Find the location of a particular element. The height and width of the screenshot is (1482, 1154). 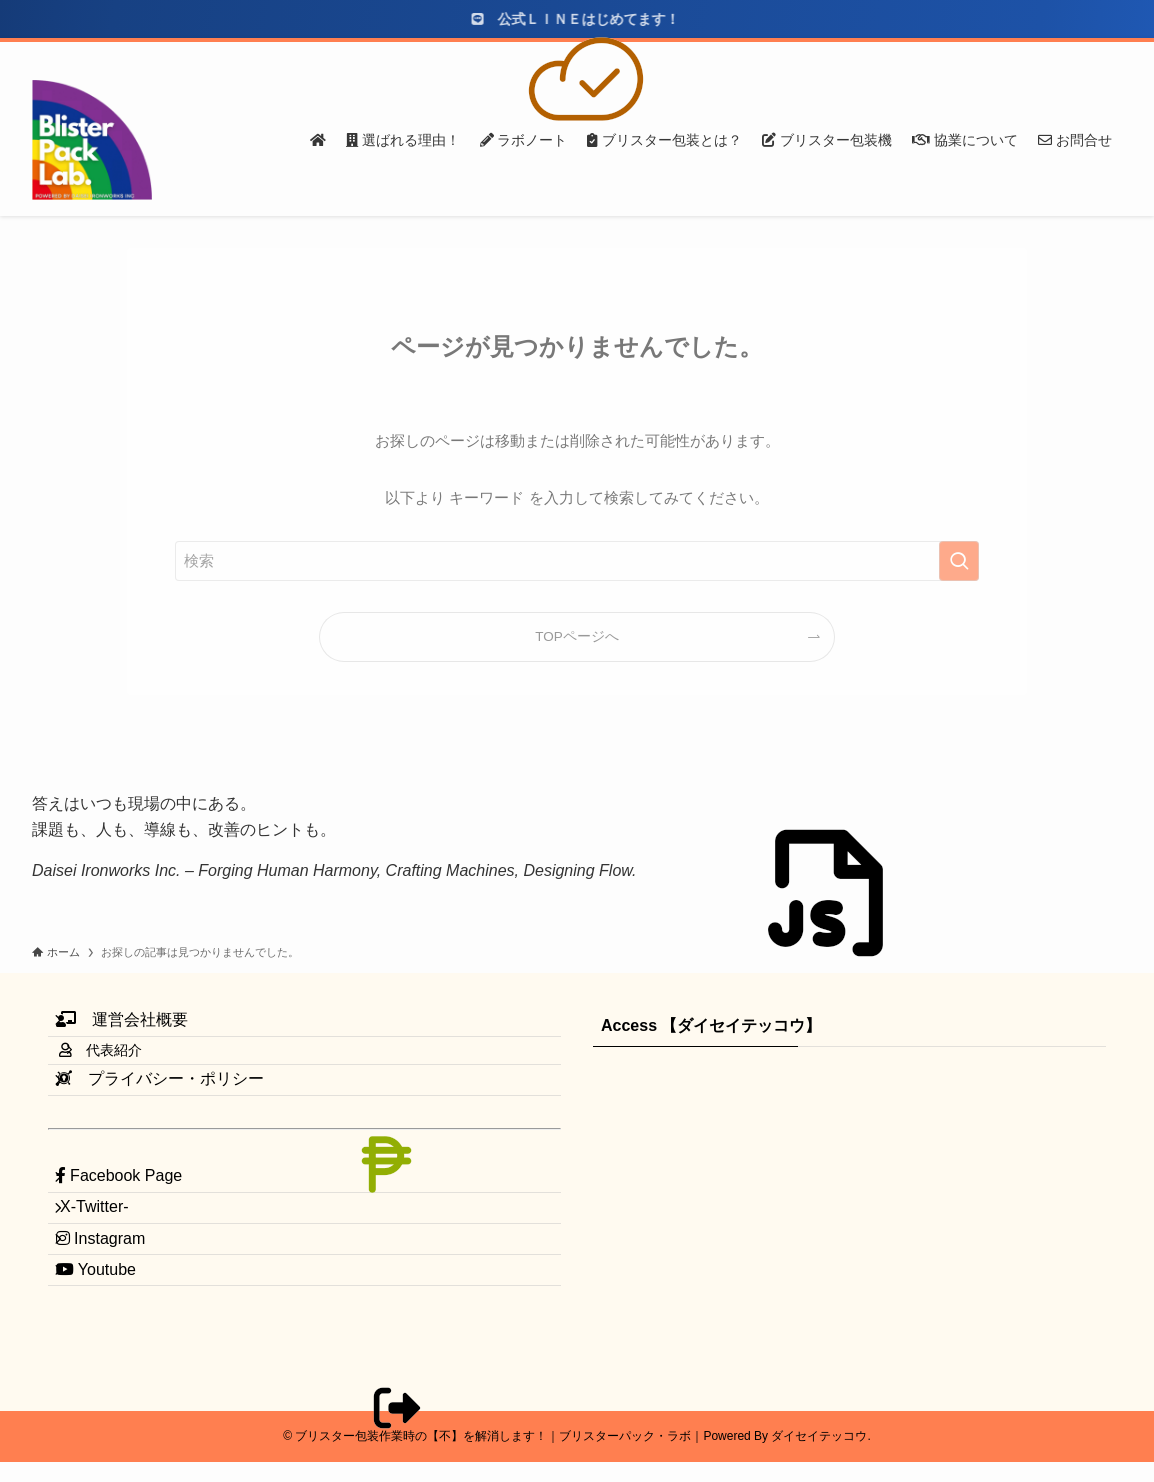

log out of your account is located at coordinates (397, 1408).